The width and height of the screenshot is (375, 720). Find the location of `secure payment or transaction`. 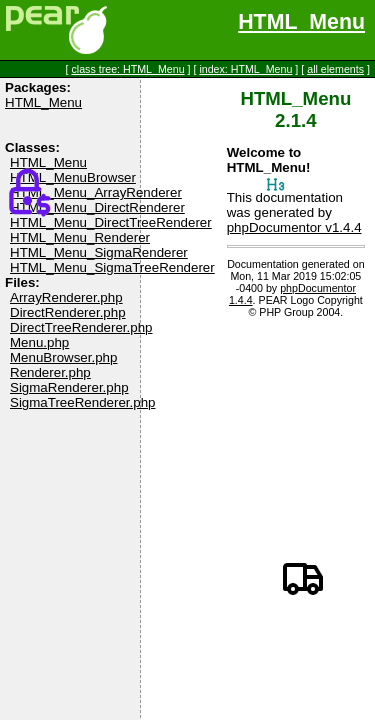

secure payment or transaction is located at coordinates (27, 191).